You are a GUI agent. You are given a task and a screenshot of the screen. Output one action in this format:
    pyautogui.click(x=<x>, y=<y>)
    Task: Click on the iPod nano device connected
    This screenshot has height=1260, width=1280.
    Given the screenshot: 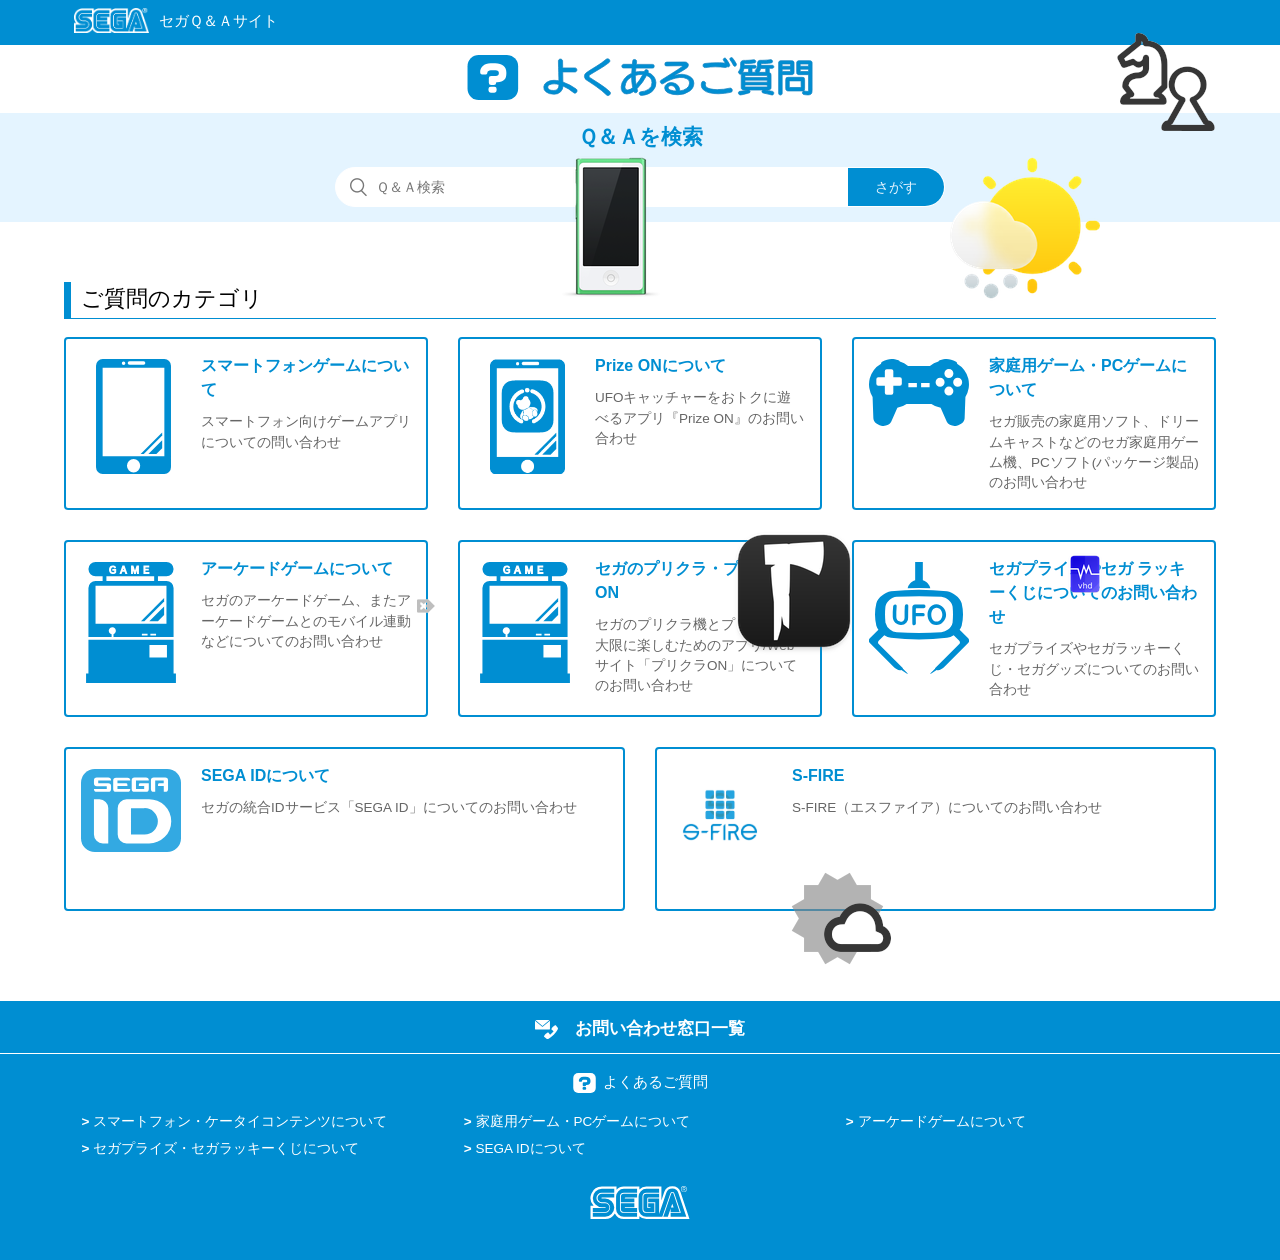 What is the action you would take?
    pyautogui.click(x=611, y=227)
    